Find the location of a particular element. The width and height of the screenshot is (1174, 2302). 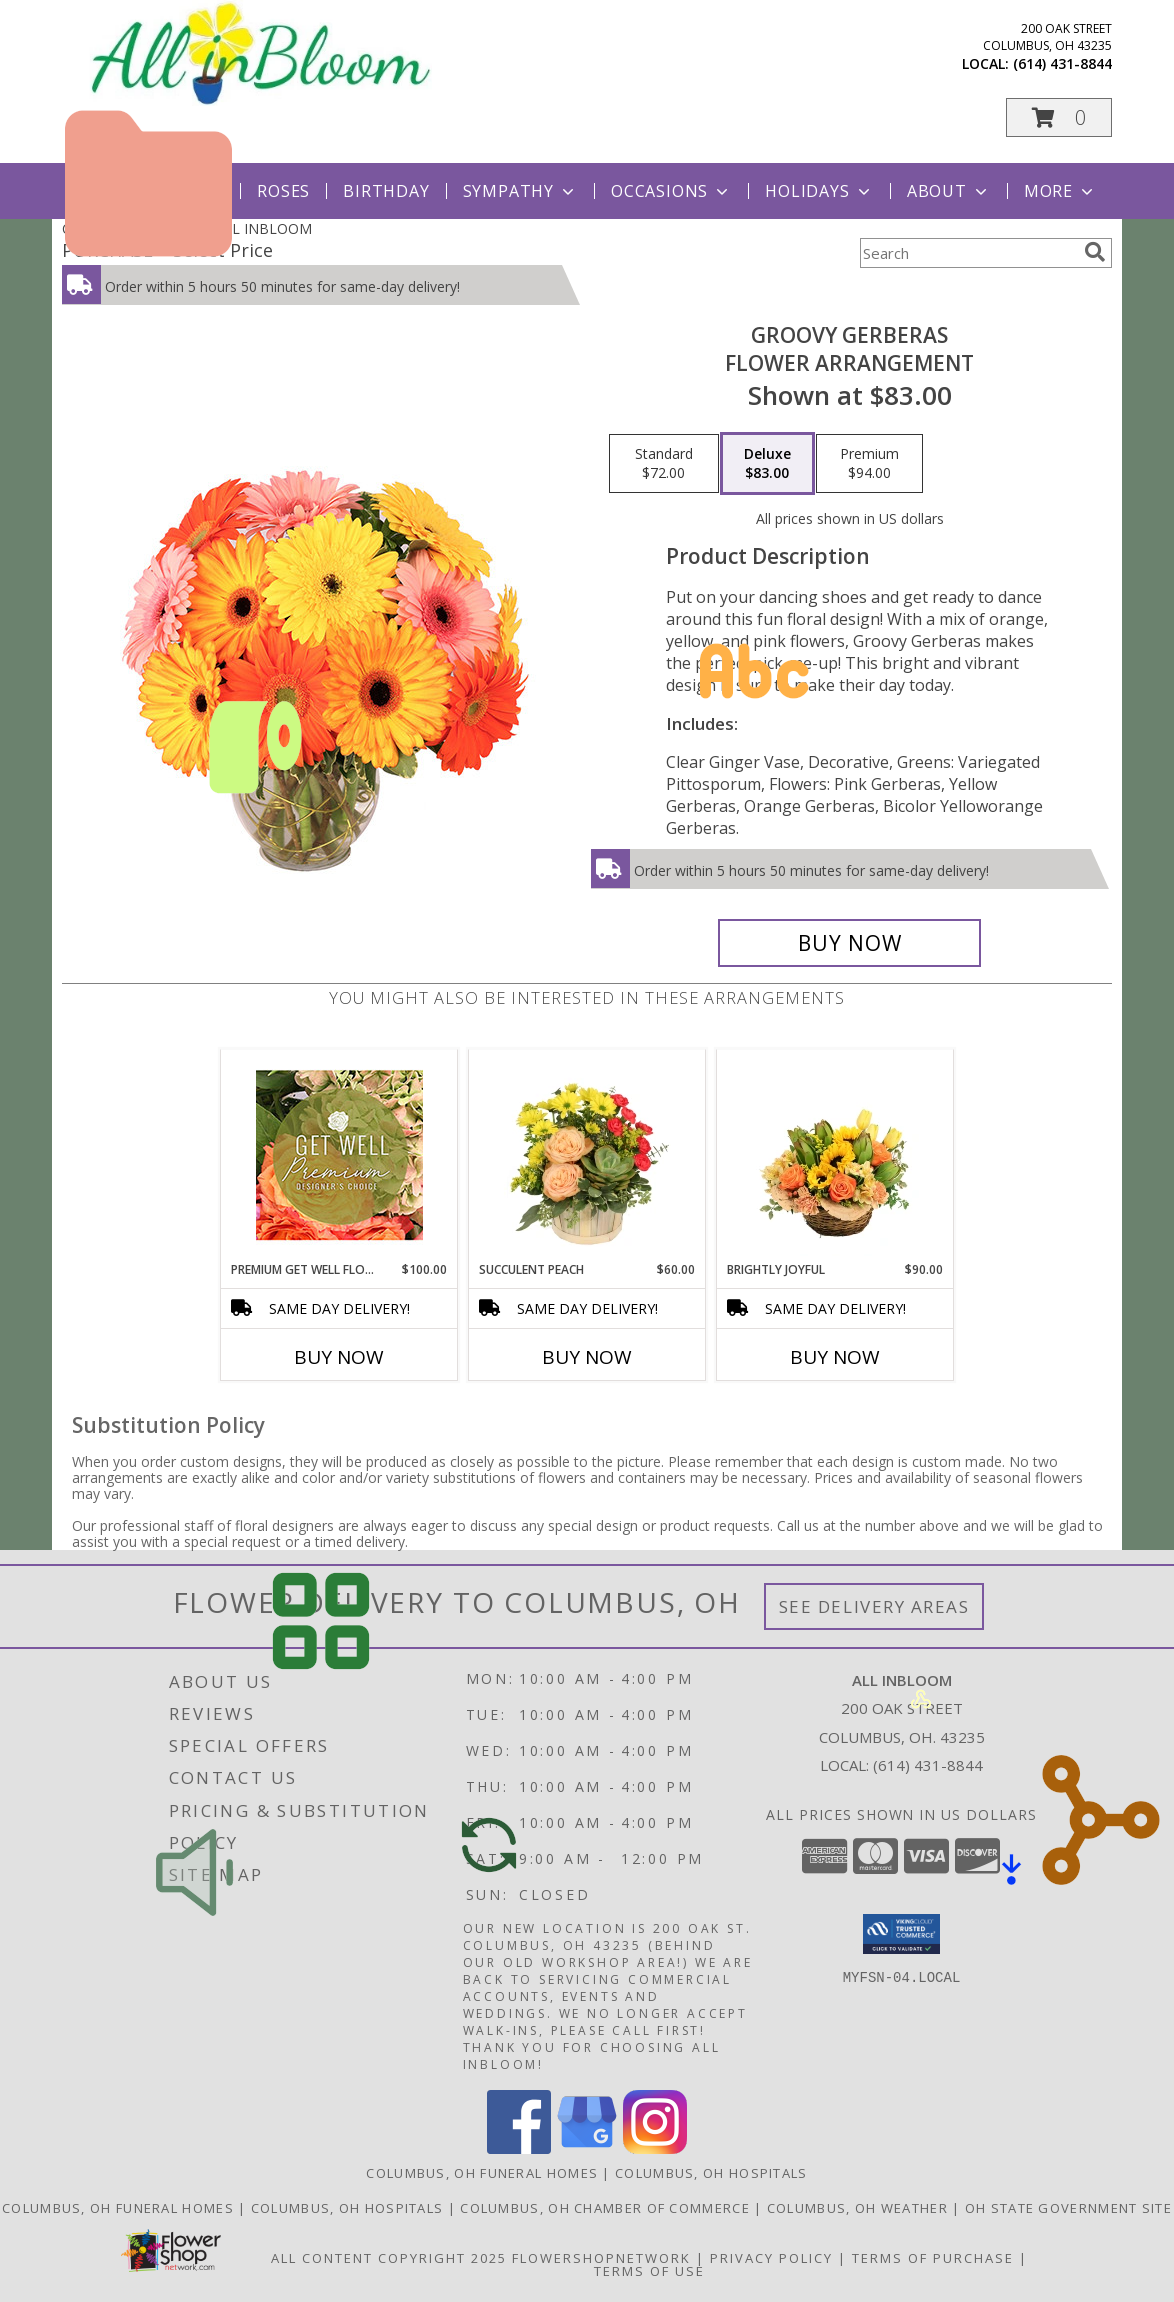

access text formatting options is located at coordinates (755, 671).